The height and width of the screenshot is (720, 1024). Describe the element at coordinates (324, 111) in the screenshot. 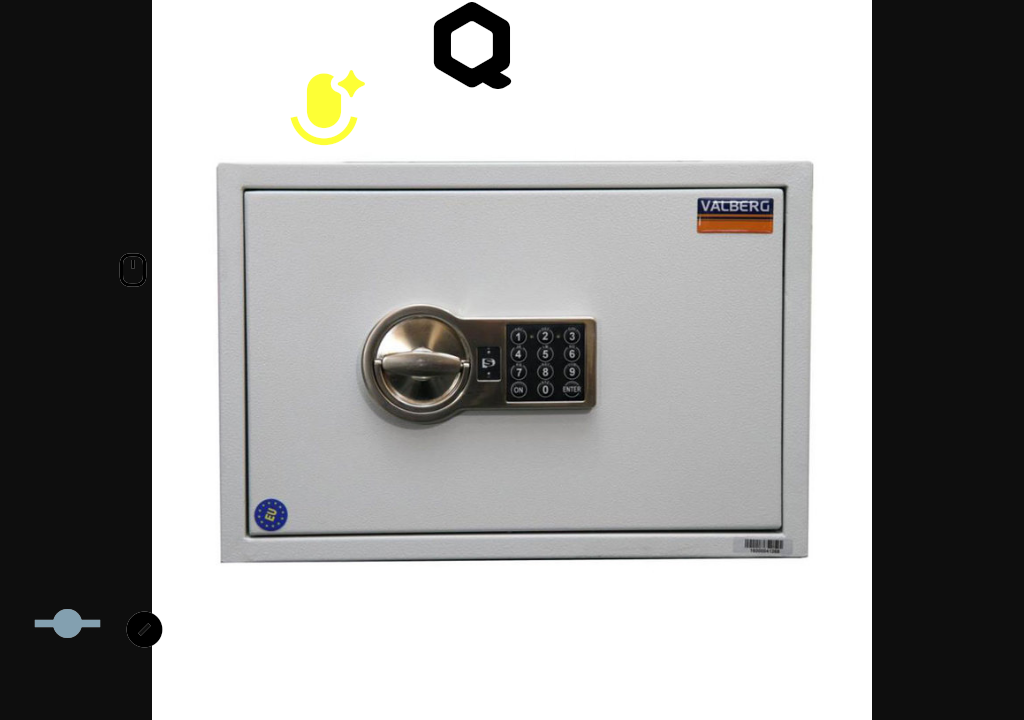

I see `activate ai voice assistant` at that location.